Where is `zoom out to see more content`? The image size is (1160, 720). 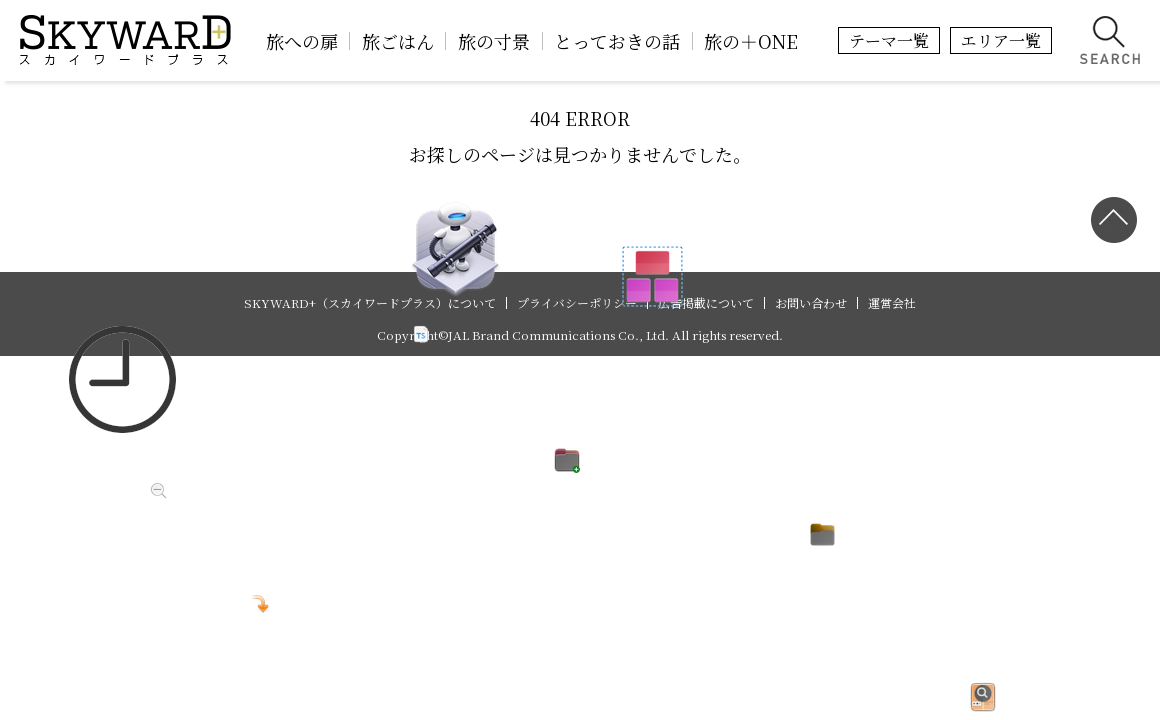 zoom out to see more content is located at coordinates (158, 490).